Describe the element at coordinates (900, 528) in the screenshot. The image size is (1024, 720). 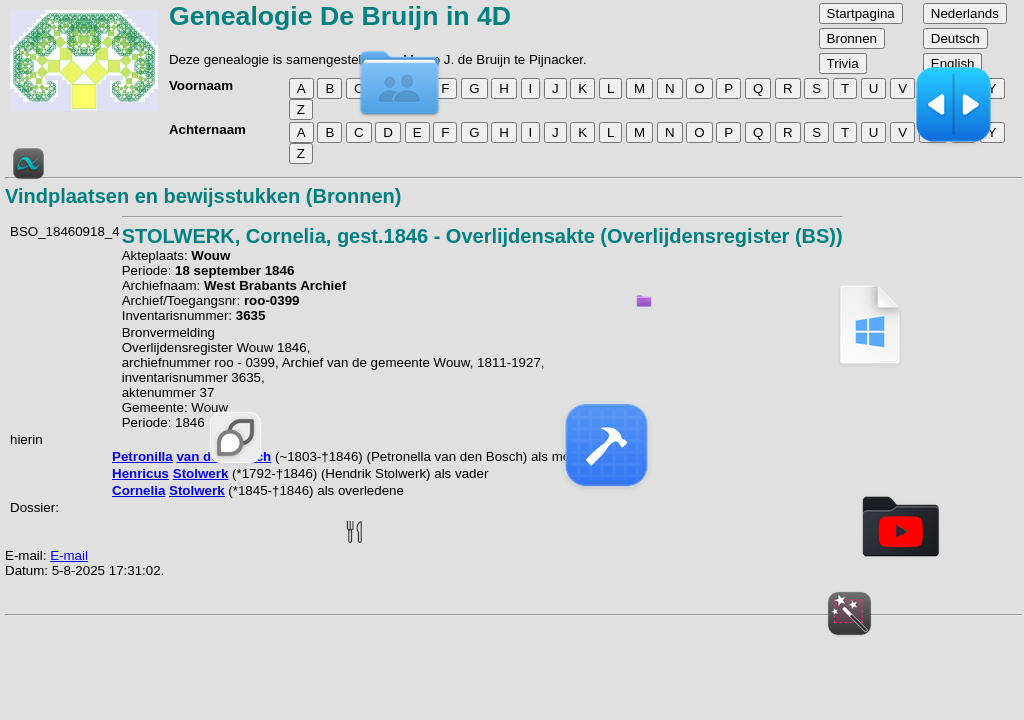
I see `open folder containing youtube downloads` at that location.